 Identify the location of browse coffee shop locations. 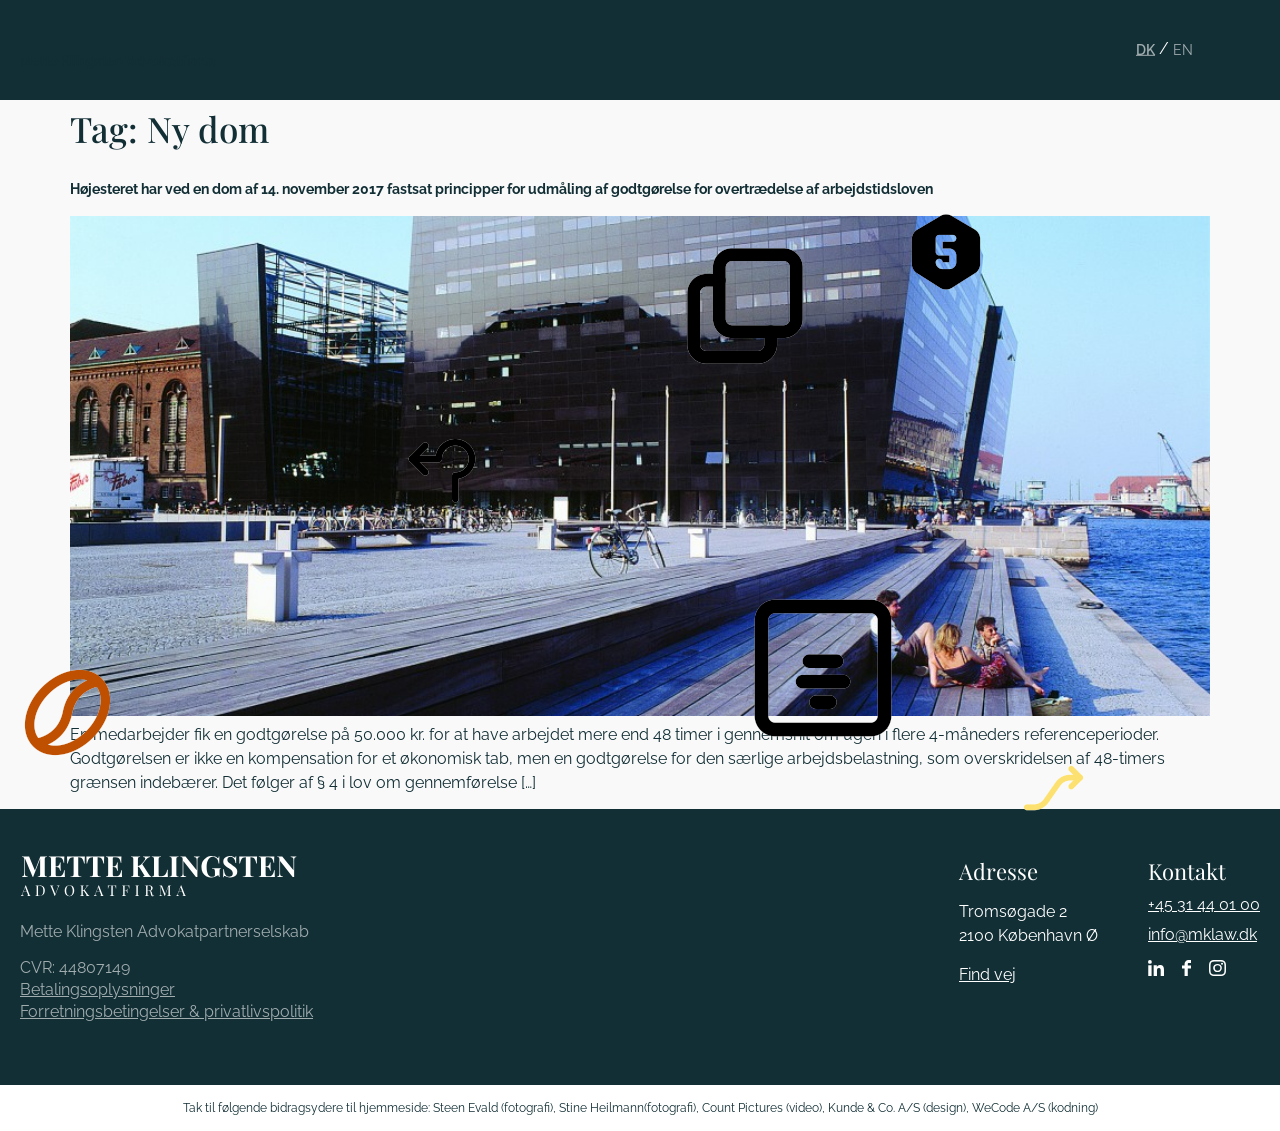
(67, 712).